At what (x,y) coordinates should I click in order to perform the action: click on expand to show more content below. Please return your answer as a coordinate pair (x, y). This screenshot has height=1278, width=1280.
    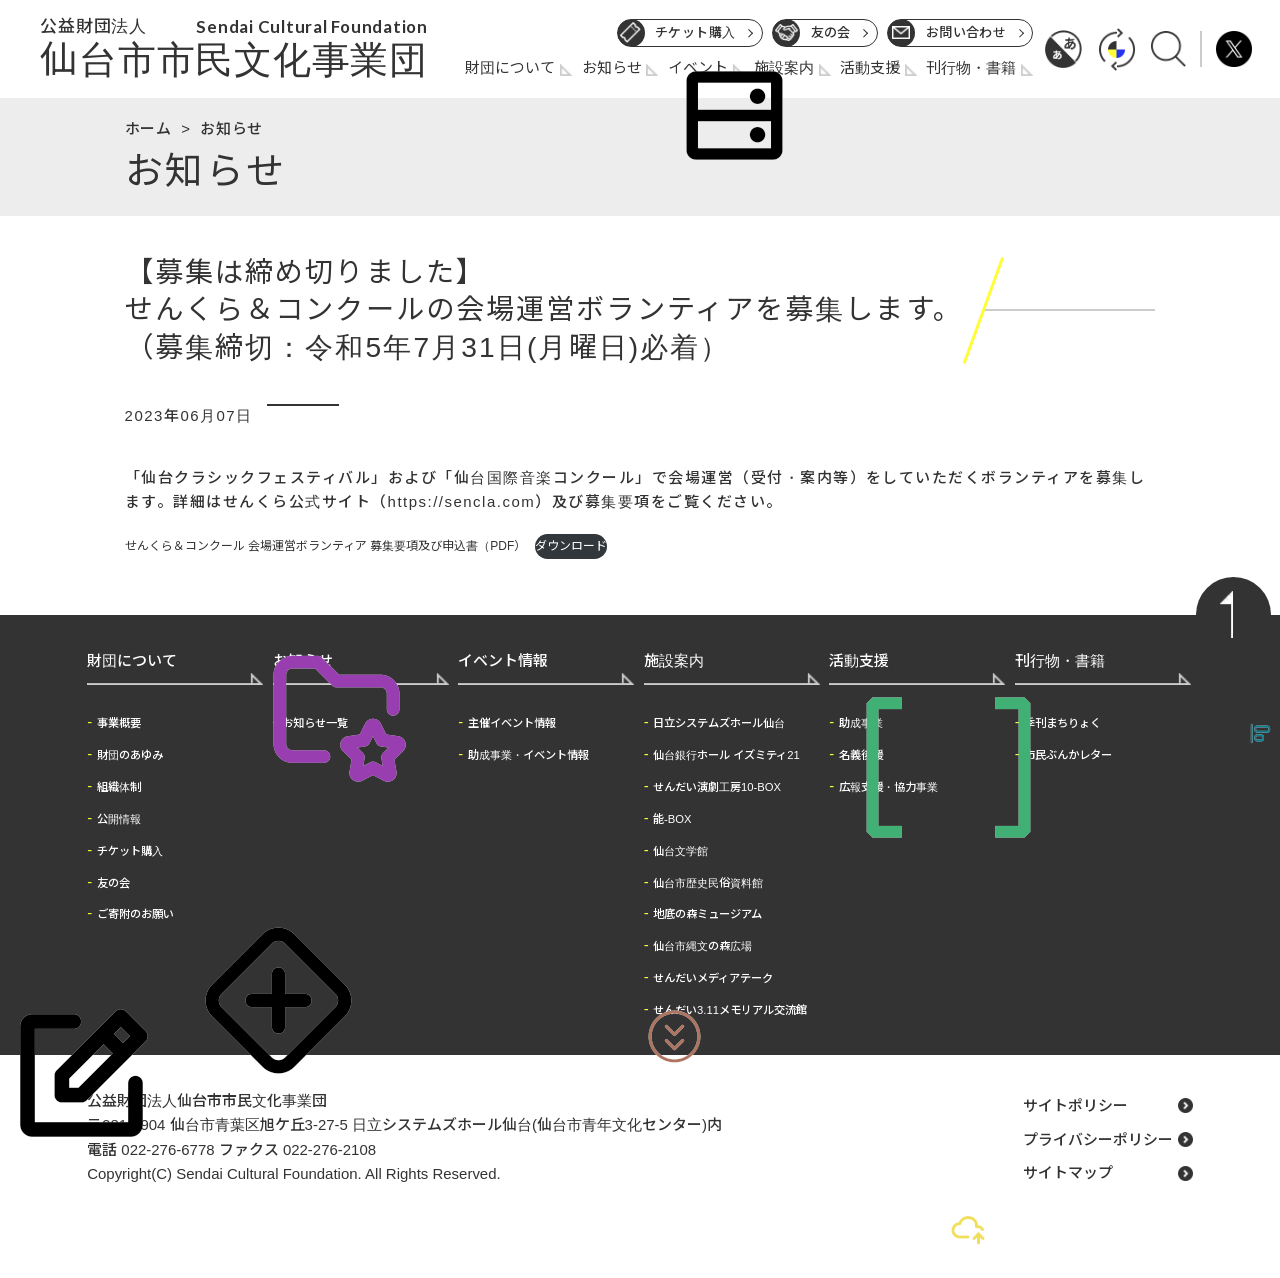
    Looking at the image, I should click on (674, 1036).